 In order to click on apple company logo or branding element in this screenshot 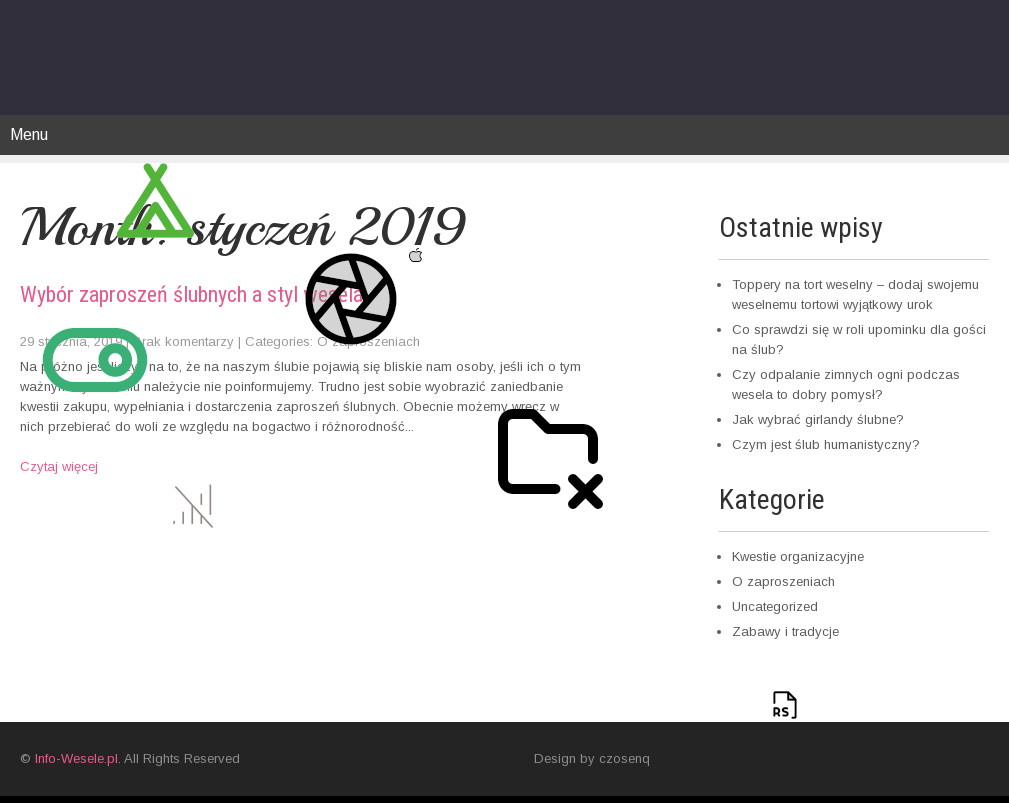, I will do `click(416, 256)`.